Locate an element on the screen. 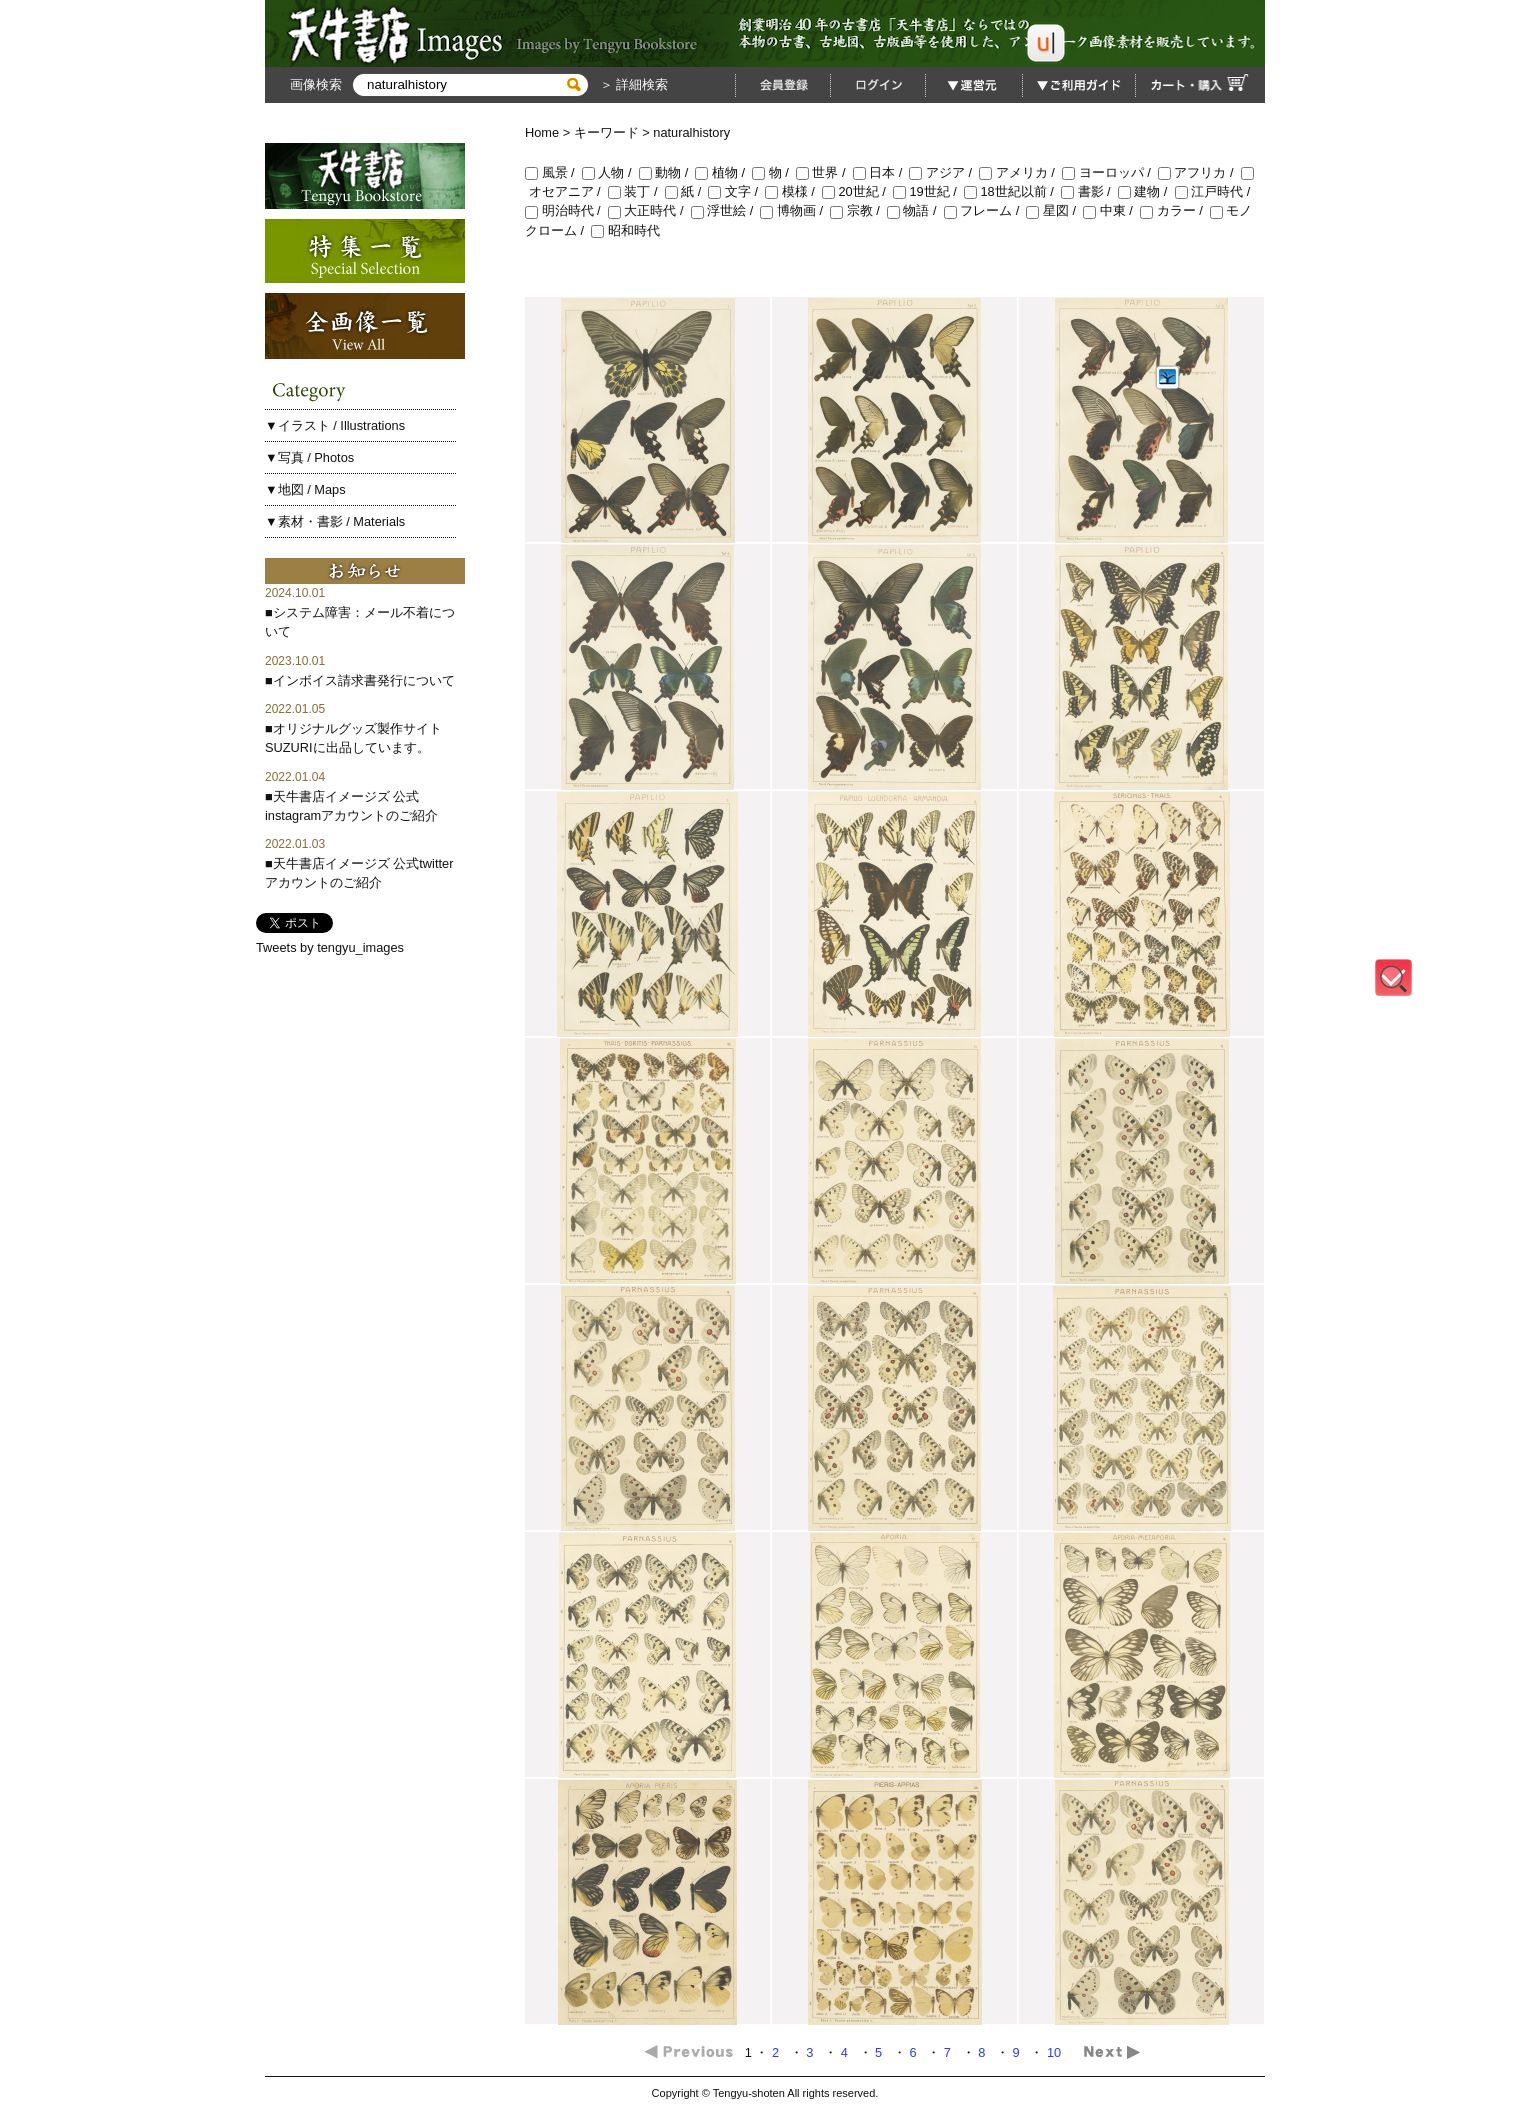 This screenshot has width=1530, height=2124. open system configuration tool is located at coordinates (1393, 977).